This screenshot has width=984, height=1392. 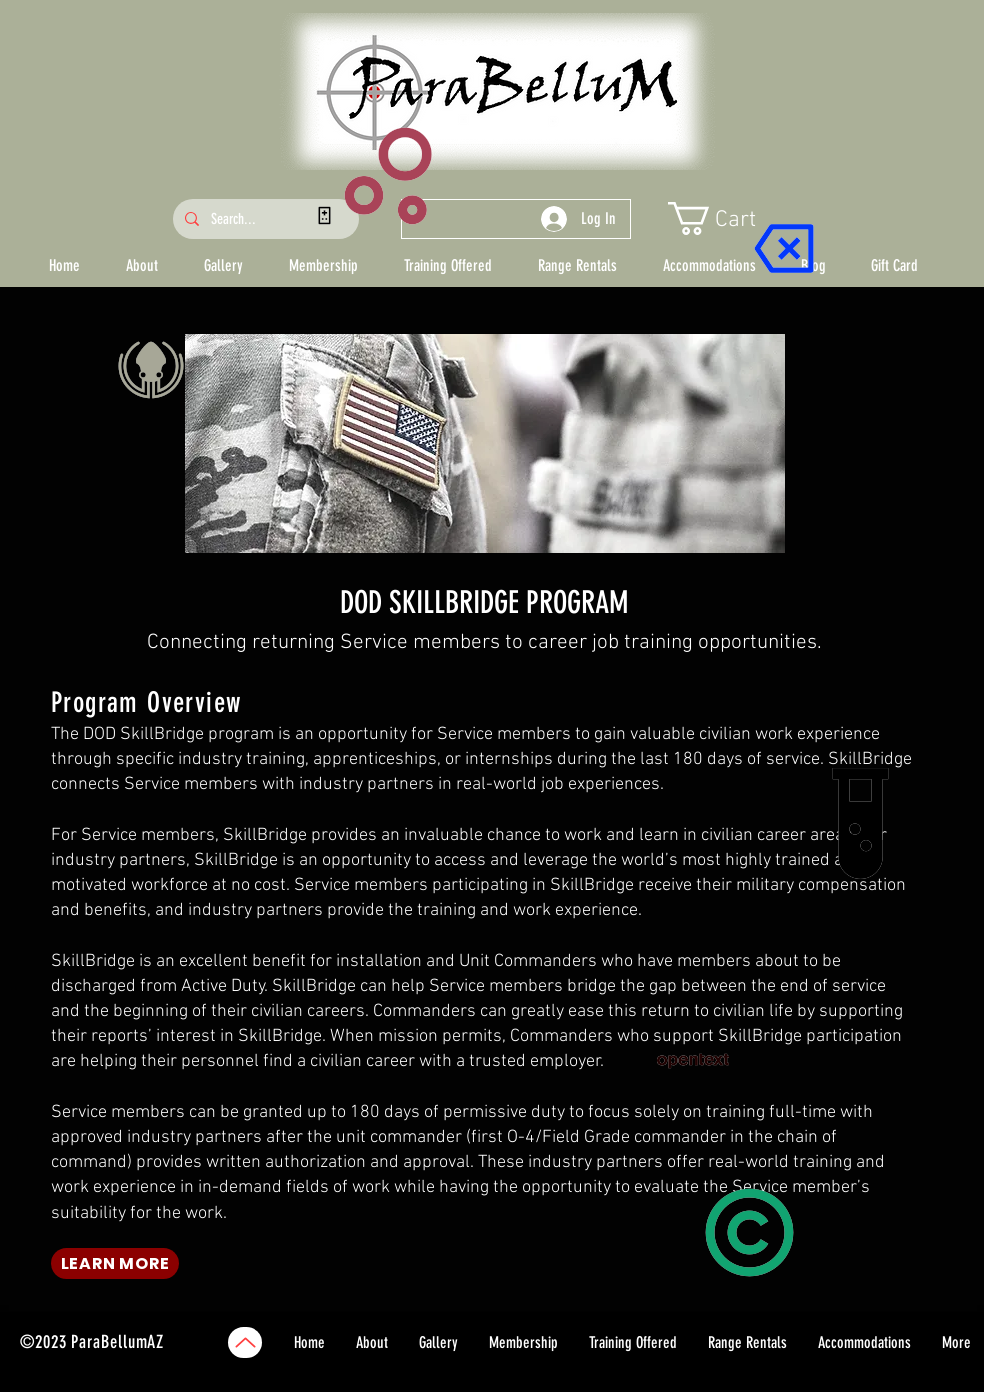 What do you see at coordinates (393, 176) in the screenshot?
I see `view bubble chart visualization` at bounding box center [393, 176].